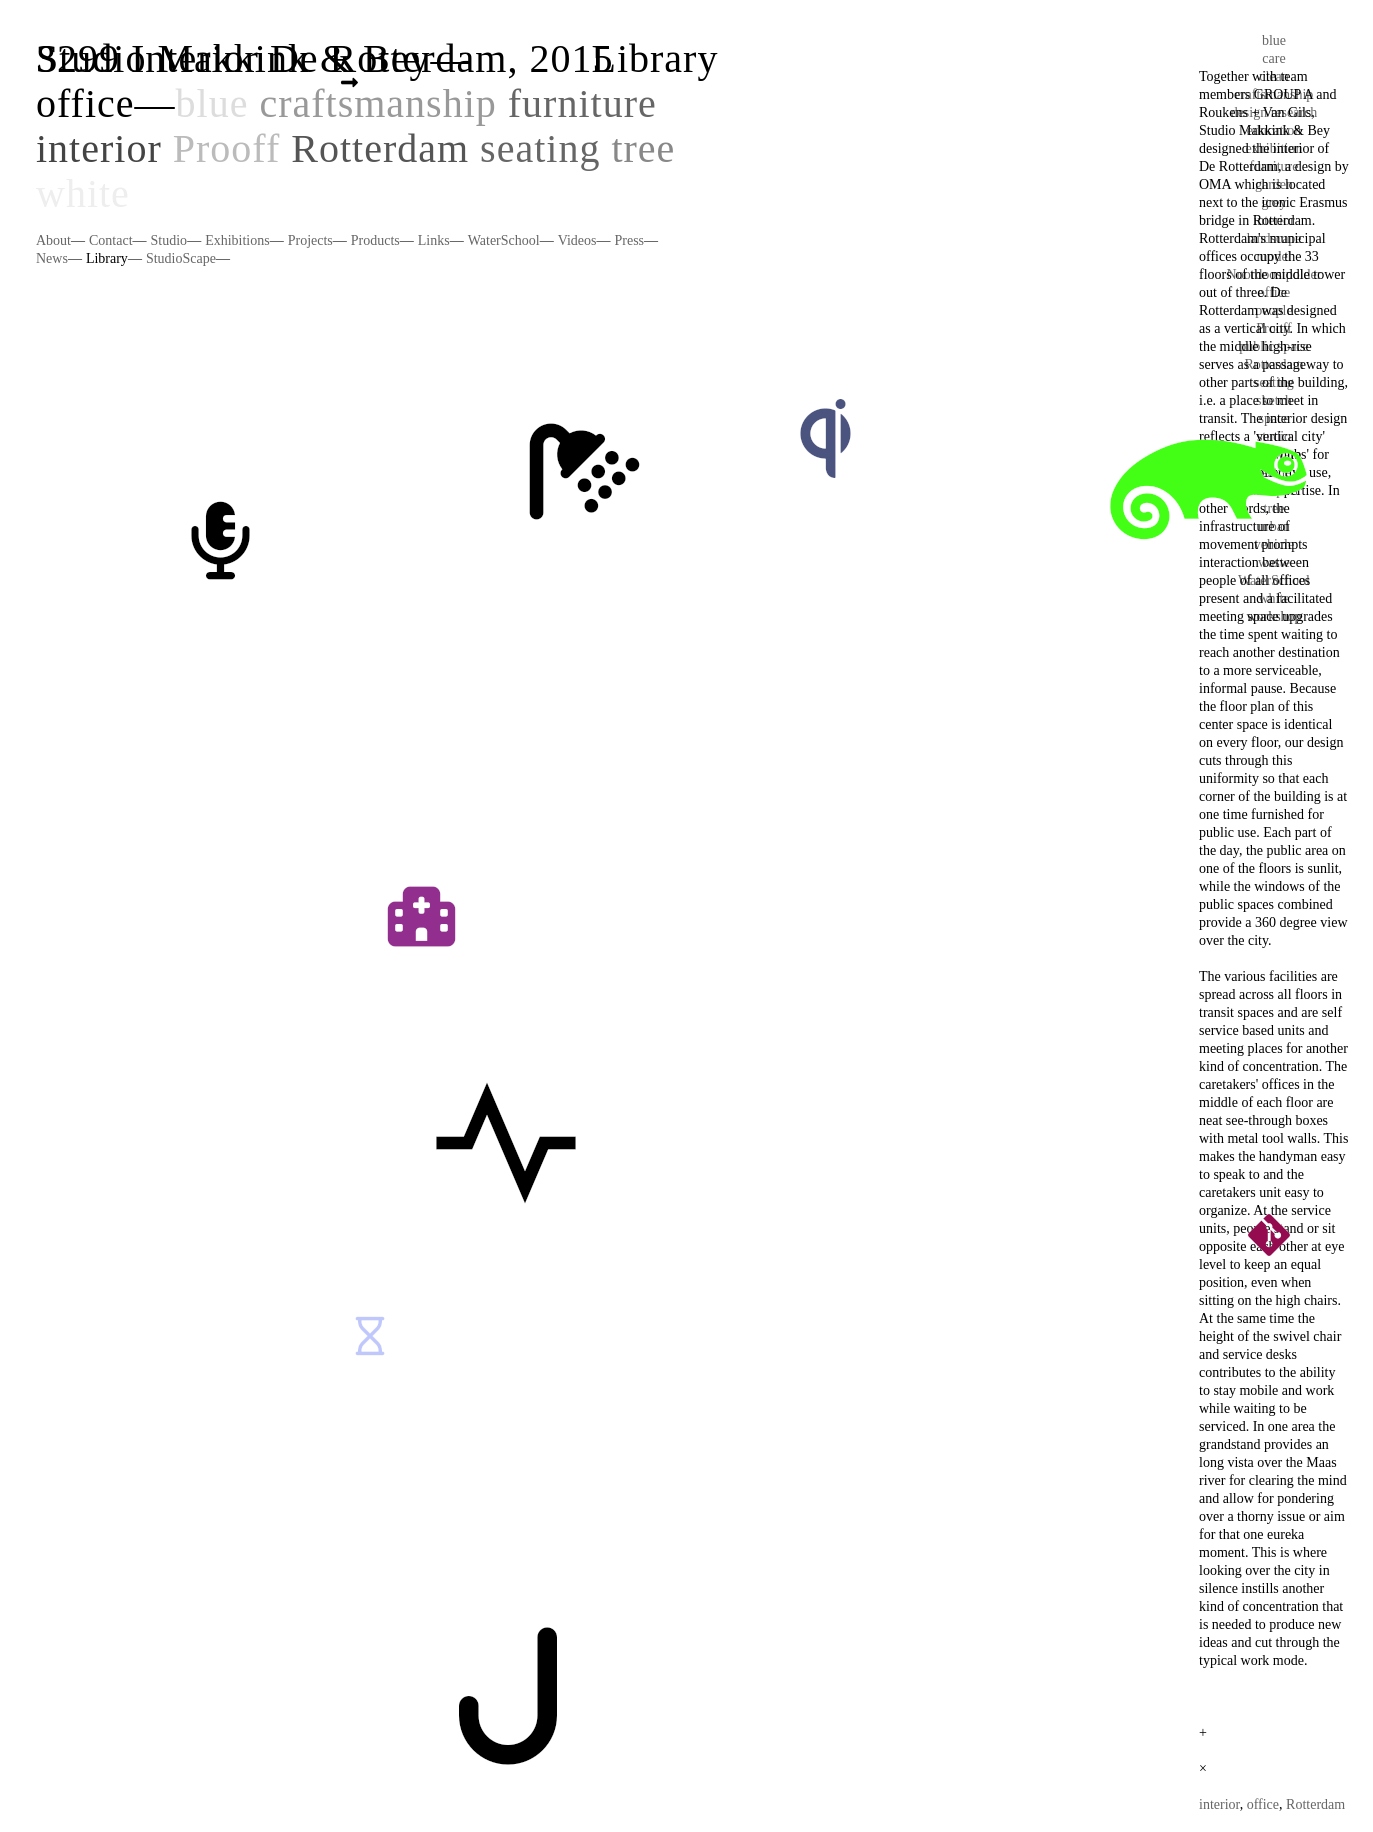 Image resolution: width=1373 pixels, height=1832 pixels. What do you see at coordinates (825, 438) in the screenshot?
I see `indicates qi wireless charging capability` at bounding box center [825, 438].